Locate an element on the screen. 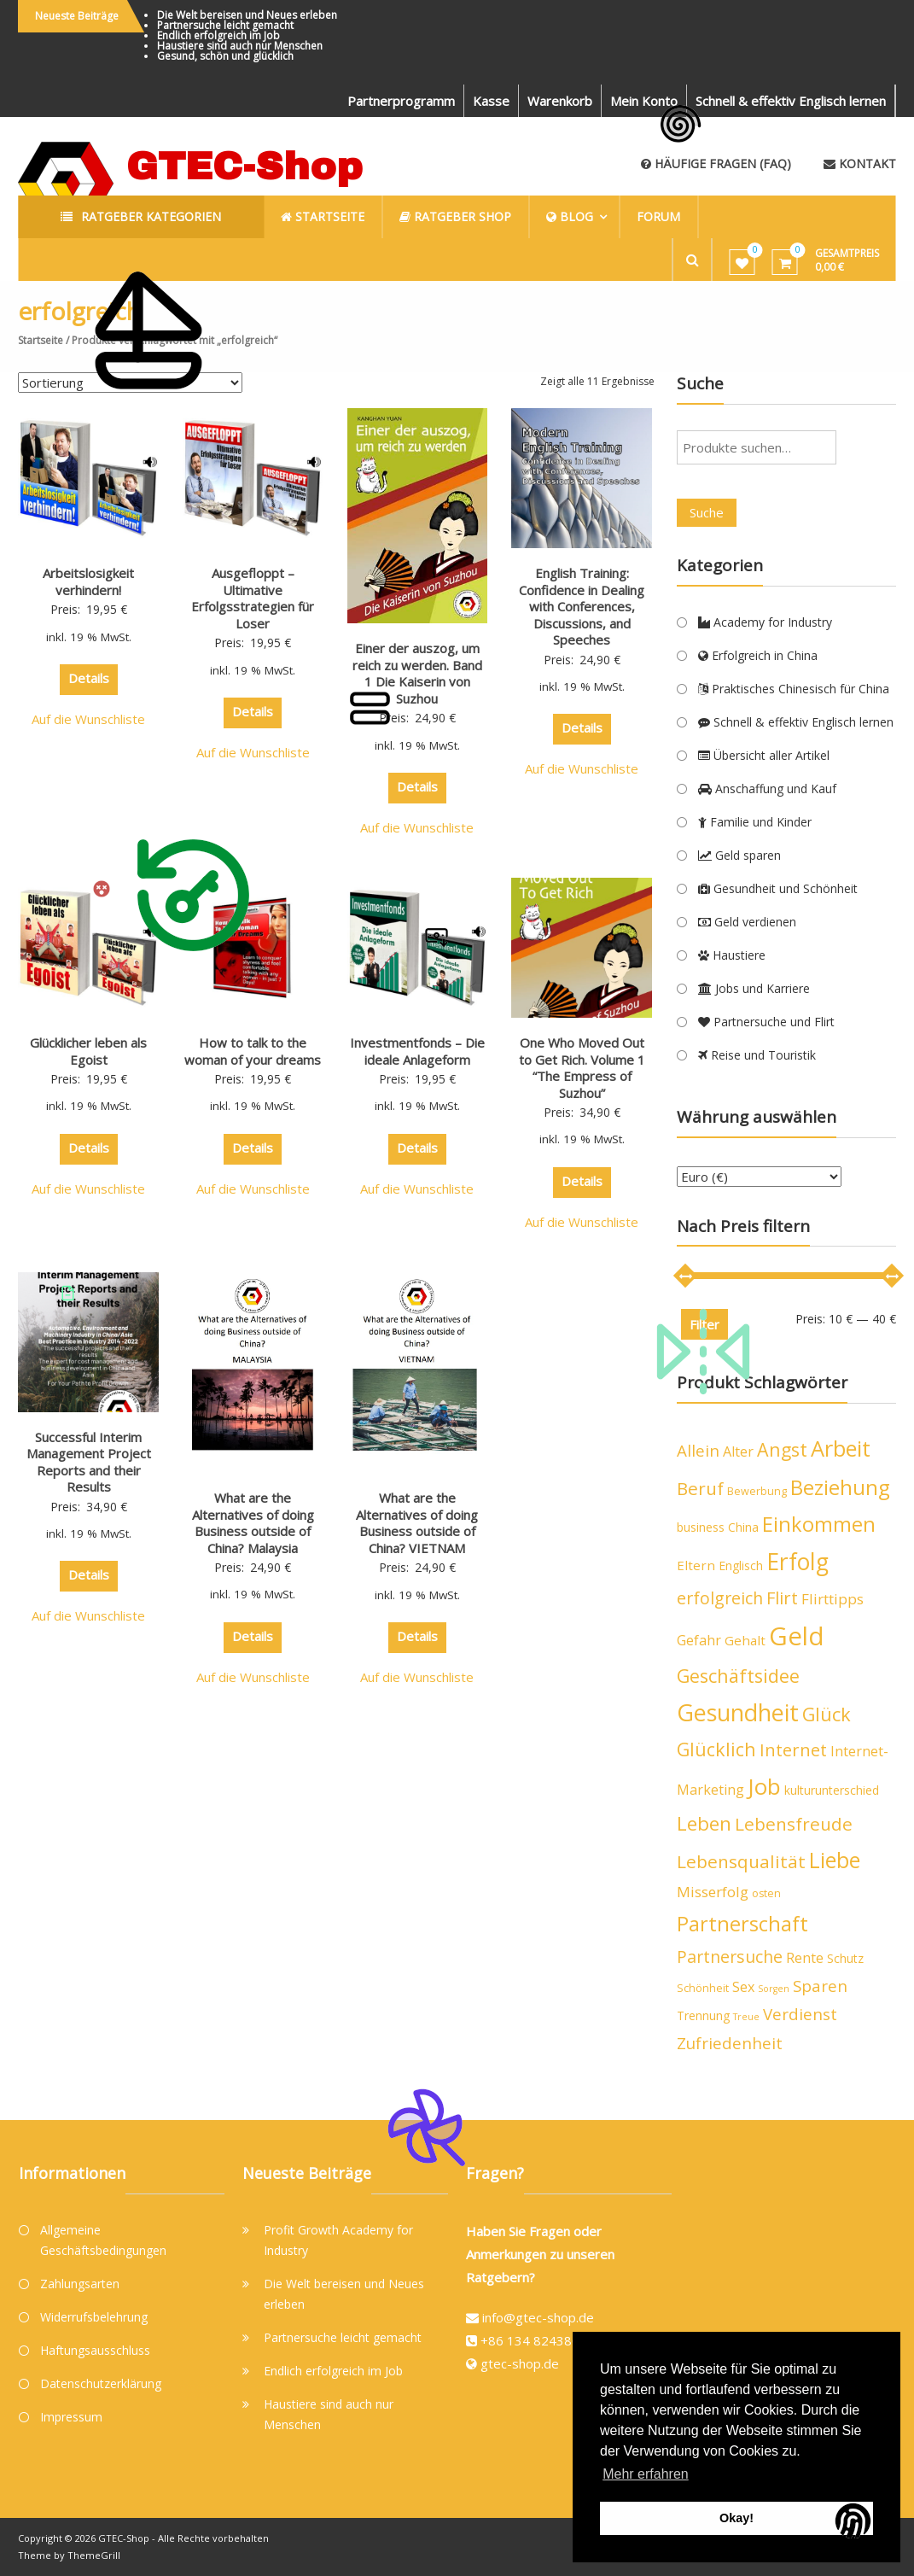 The height and width of the screenshot is (2576, 914). authenticate with fingerprint is located at coordinates (853, 2521).